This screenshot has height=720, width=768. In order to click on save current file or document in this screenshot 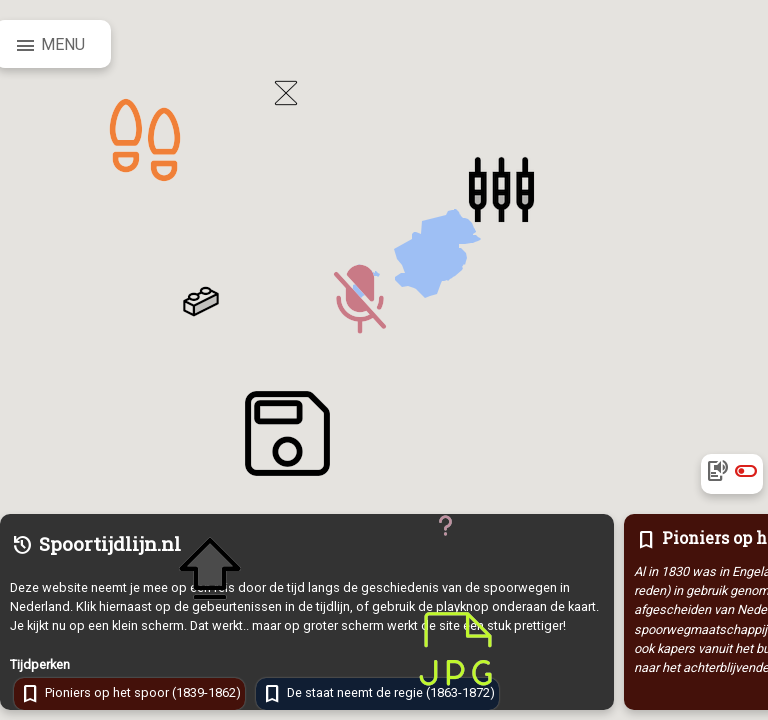, I will do `click(287, 433)`.